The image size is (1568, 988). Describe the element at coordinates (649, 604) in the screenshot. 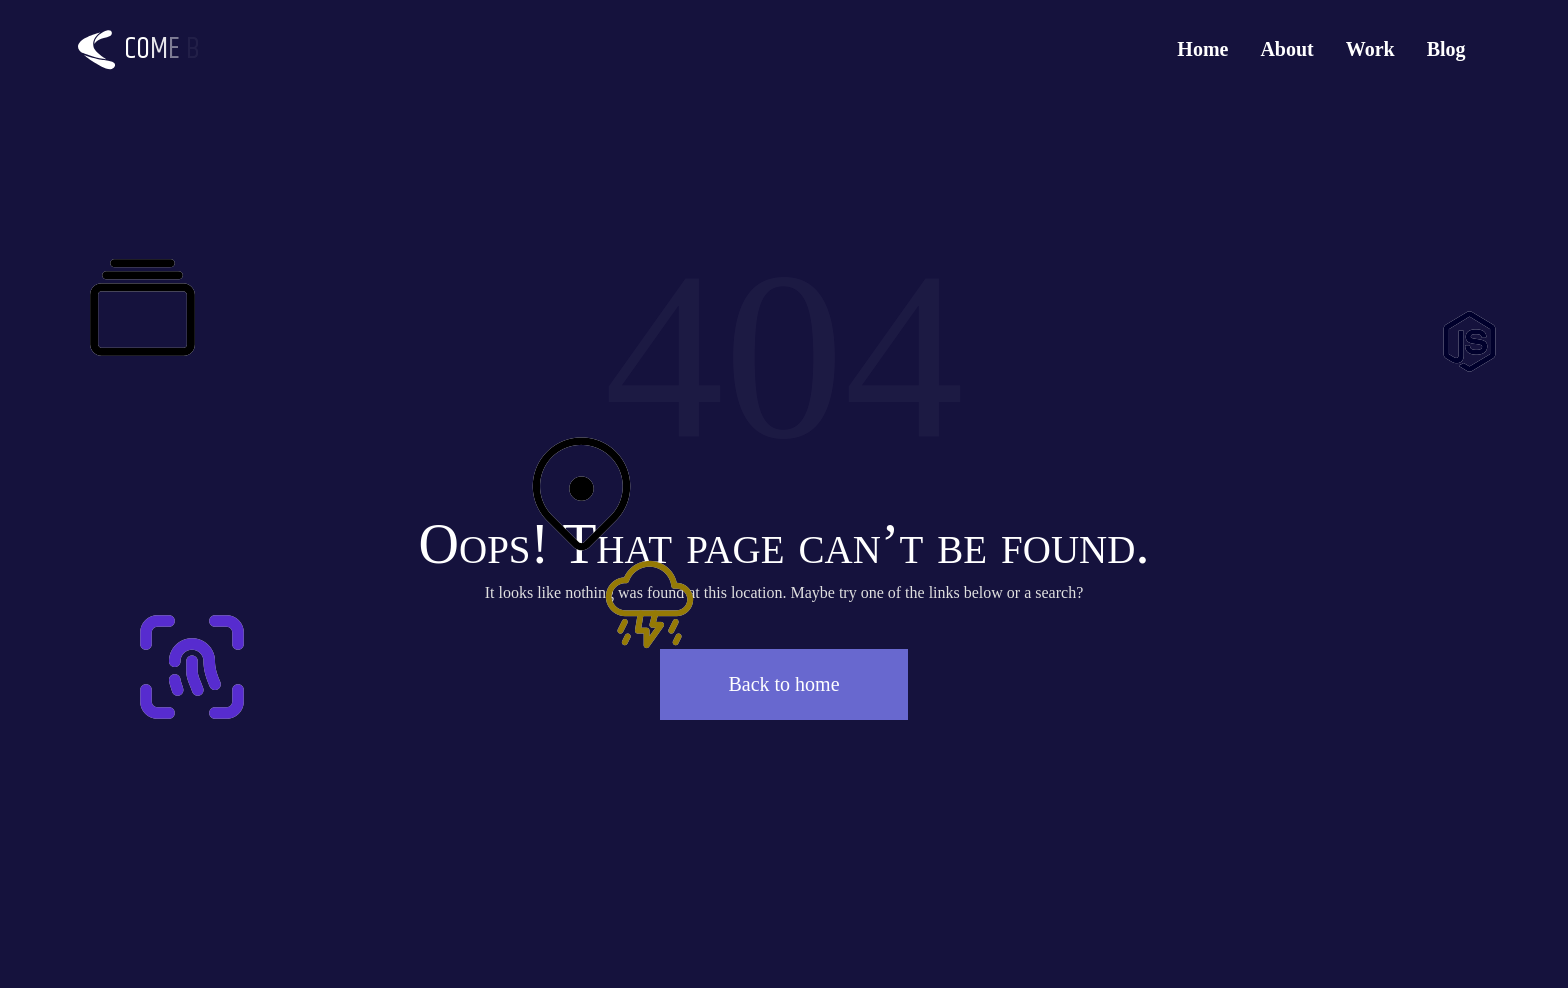

I see `indicates thunderstorm weather conditions` at that location.